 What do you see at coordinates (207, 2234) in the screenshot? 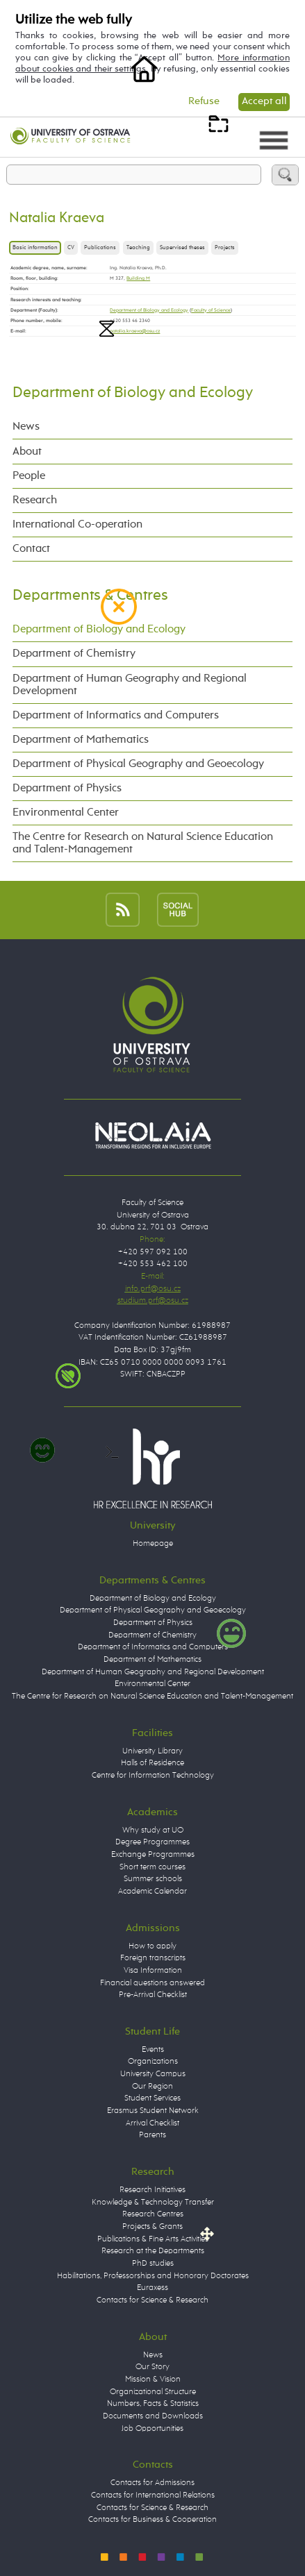
I see `move or reposition an element` at bounding box center [207, 2234].